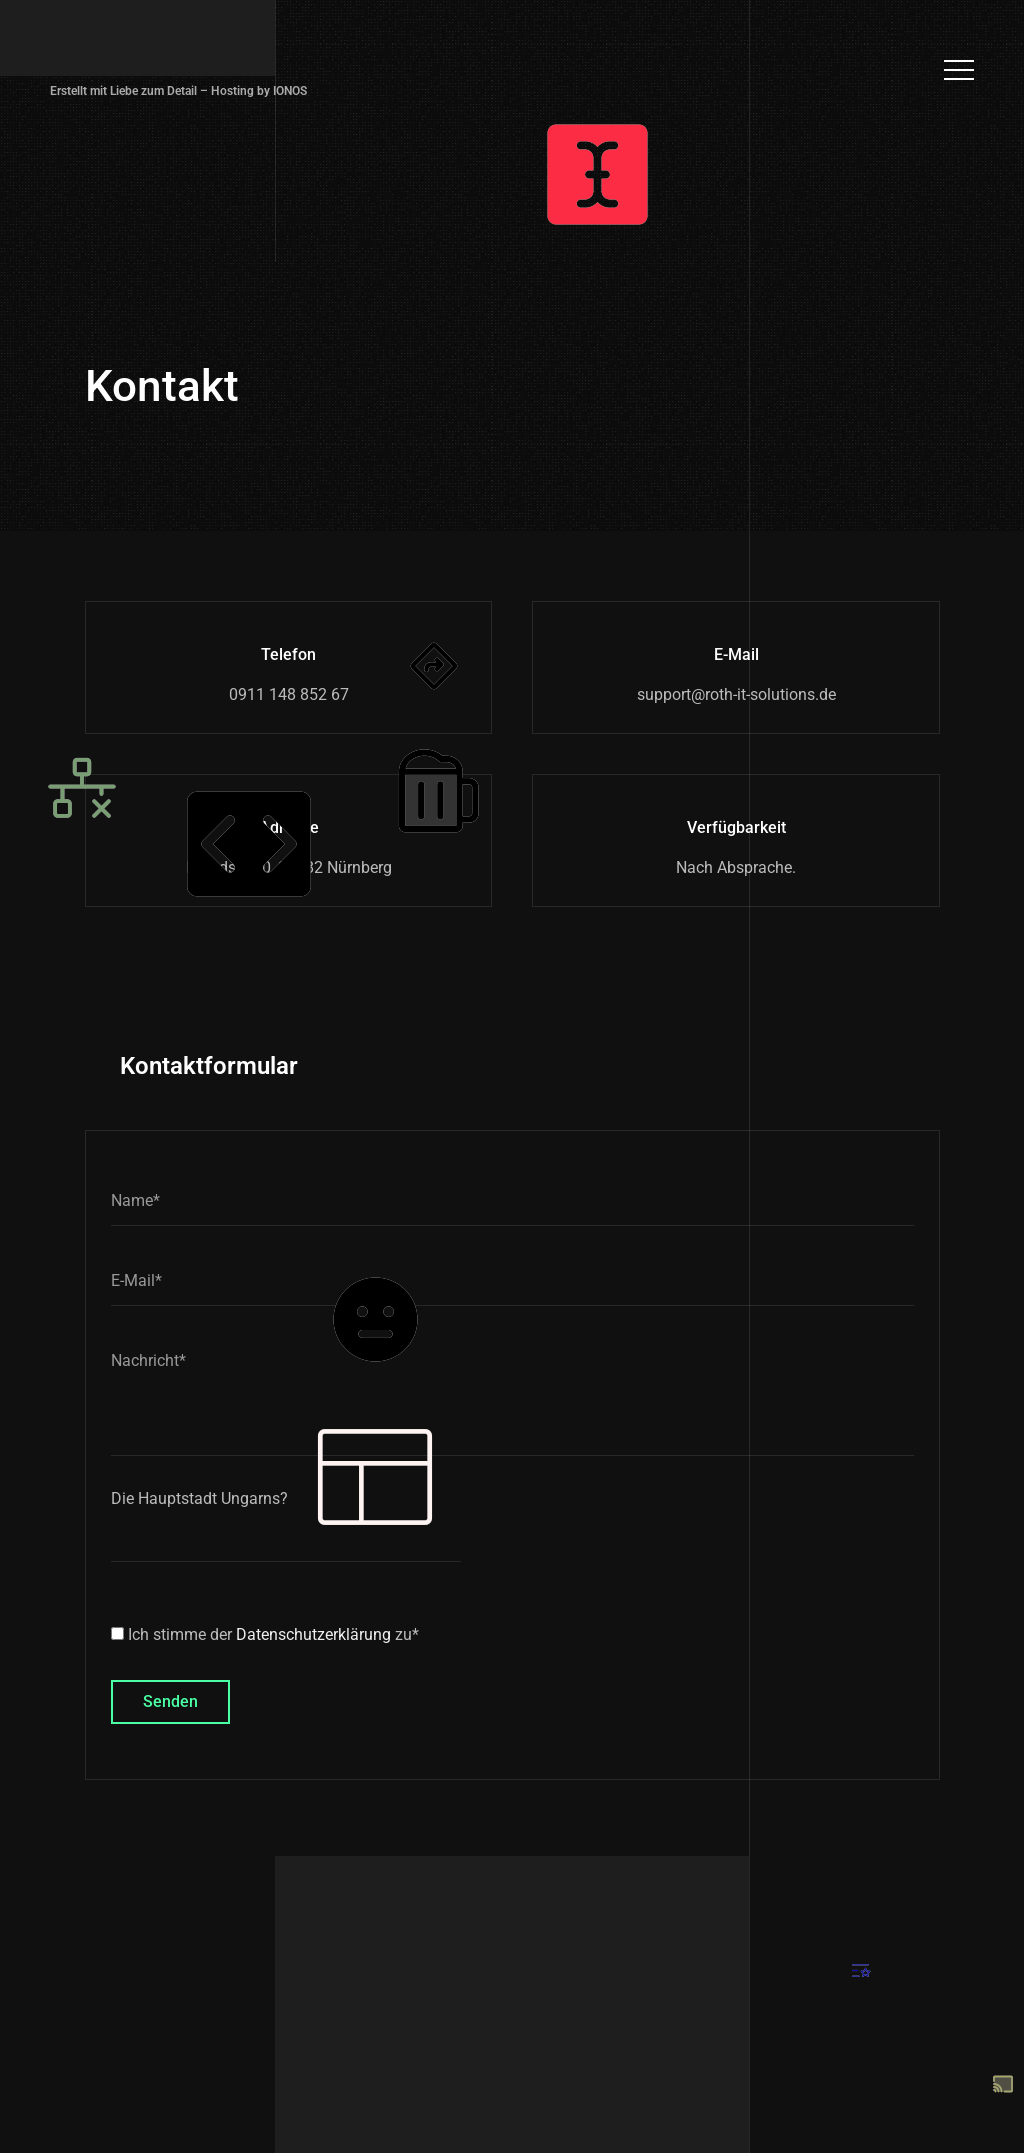 This screenshot has width=1024, height=2153. What do you see at coordinates (82, 789) in the screenshot?
I see `network connection unavailable or disconnected` at bounding box center [82, 789].